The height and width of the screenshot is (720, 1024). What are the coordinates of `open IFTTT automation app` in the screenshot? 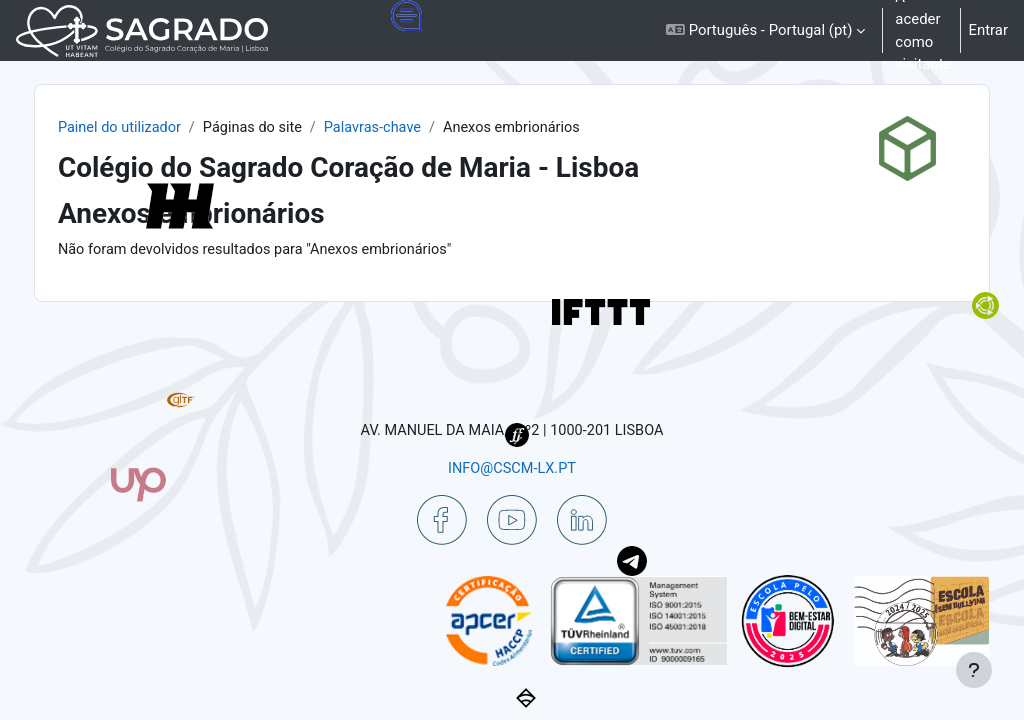 It's located at (601, 312).